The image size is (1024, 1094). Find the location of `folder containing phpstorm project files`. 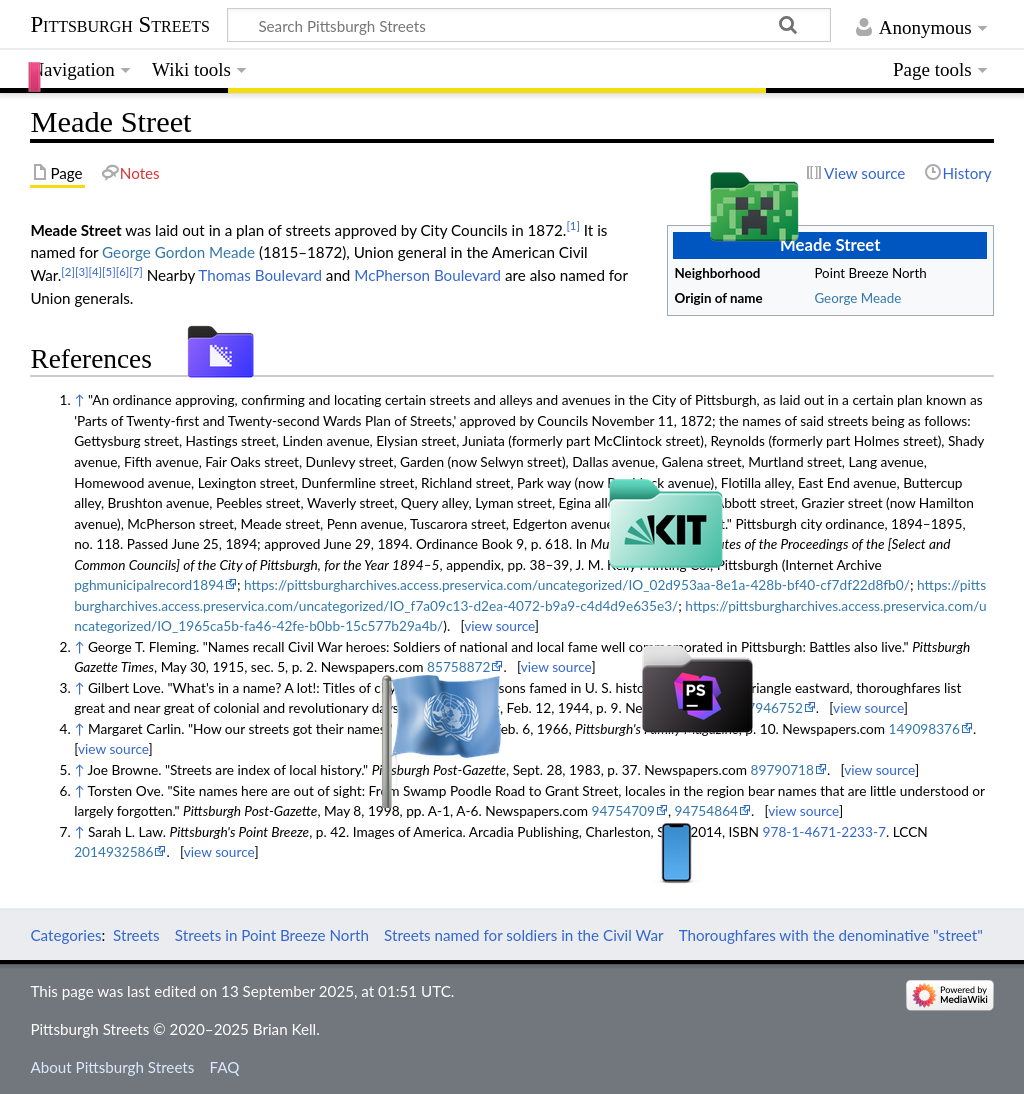

folder containing phpstorm project files is located at coordinates (697, 692).